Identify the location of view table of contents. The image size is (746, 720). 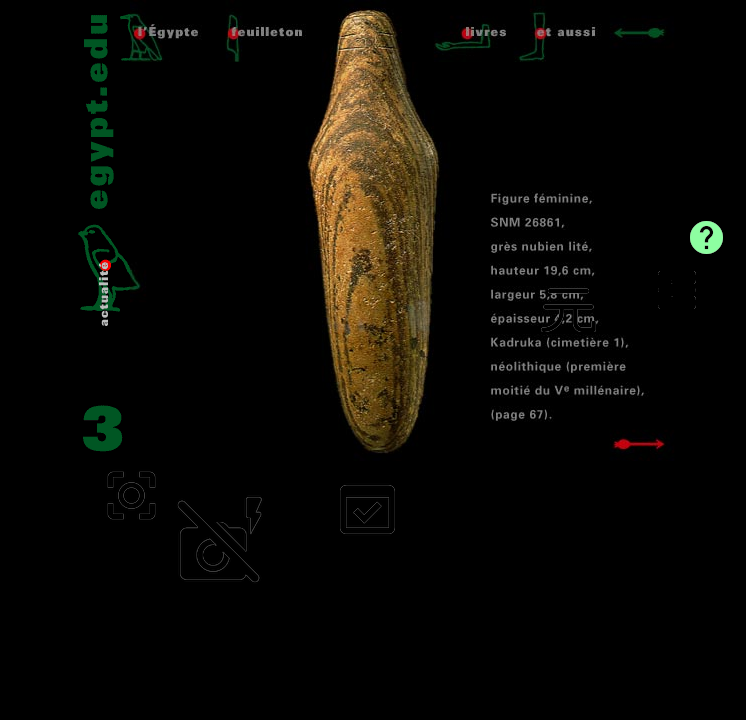
(562, 471).